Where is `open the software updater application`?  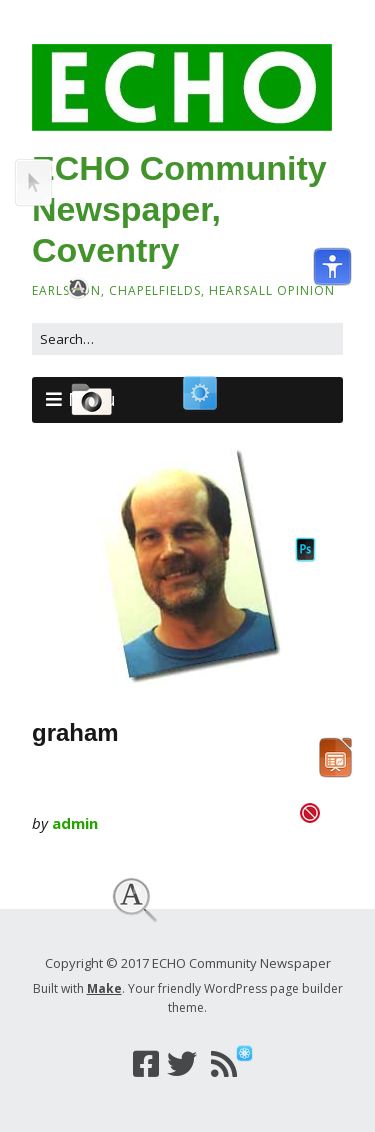
open the software updater application is located at coordinates (78, 288).